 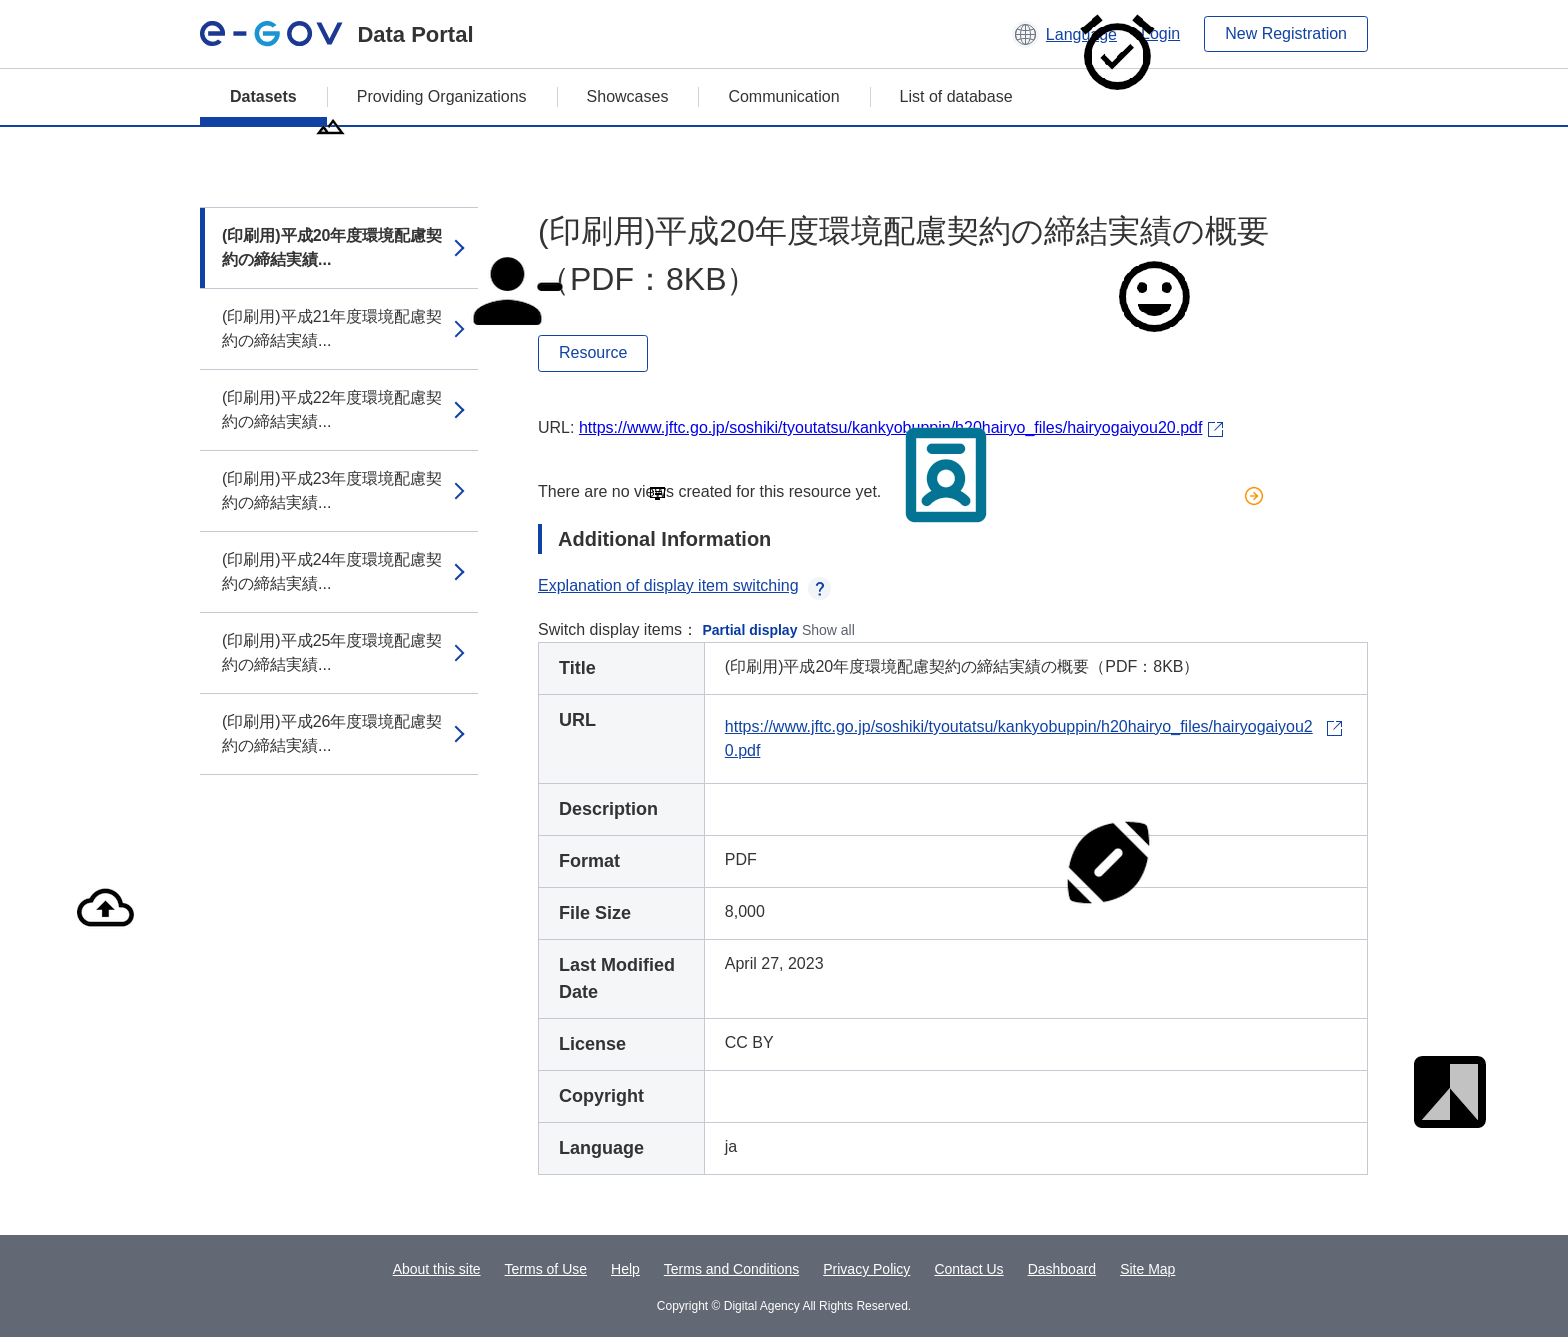 What do you see at coordinates (946, 475) in the screenshot?
I see `view user profile or identity information` at bounding box center [946, 475].